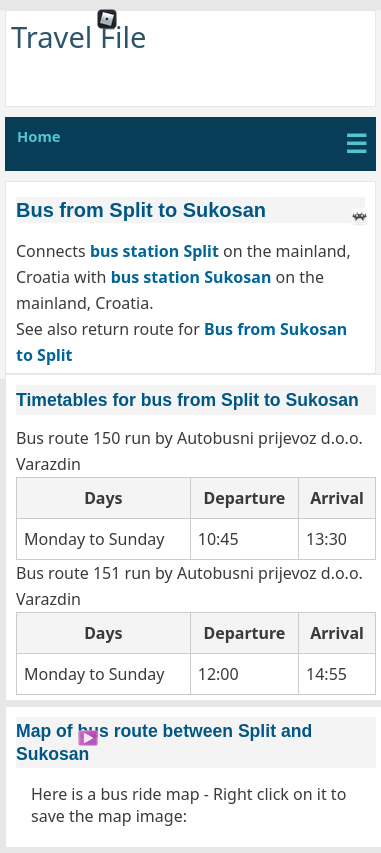 The image size is (381, 853). What do you see at coordinates (88, 738) in the screenshot?
I see `open multimedia or video player app` at bounding box center [88, 738].